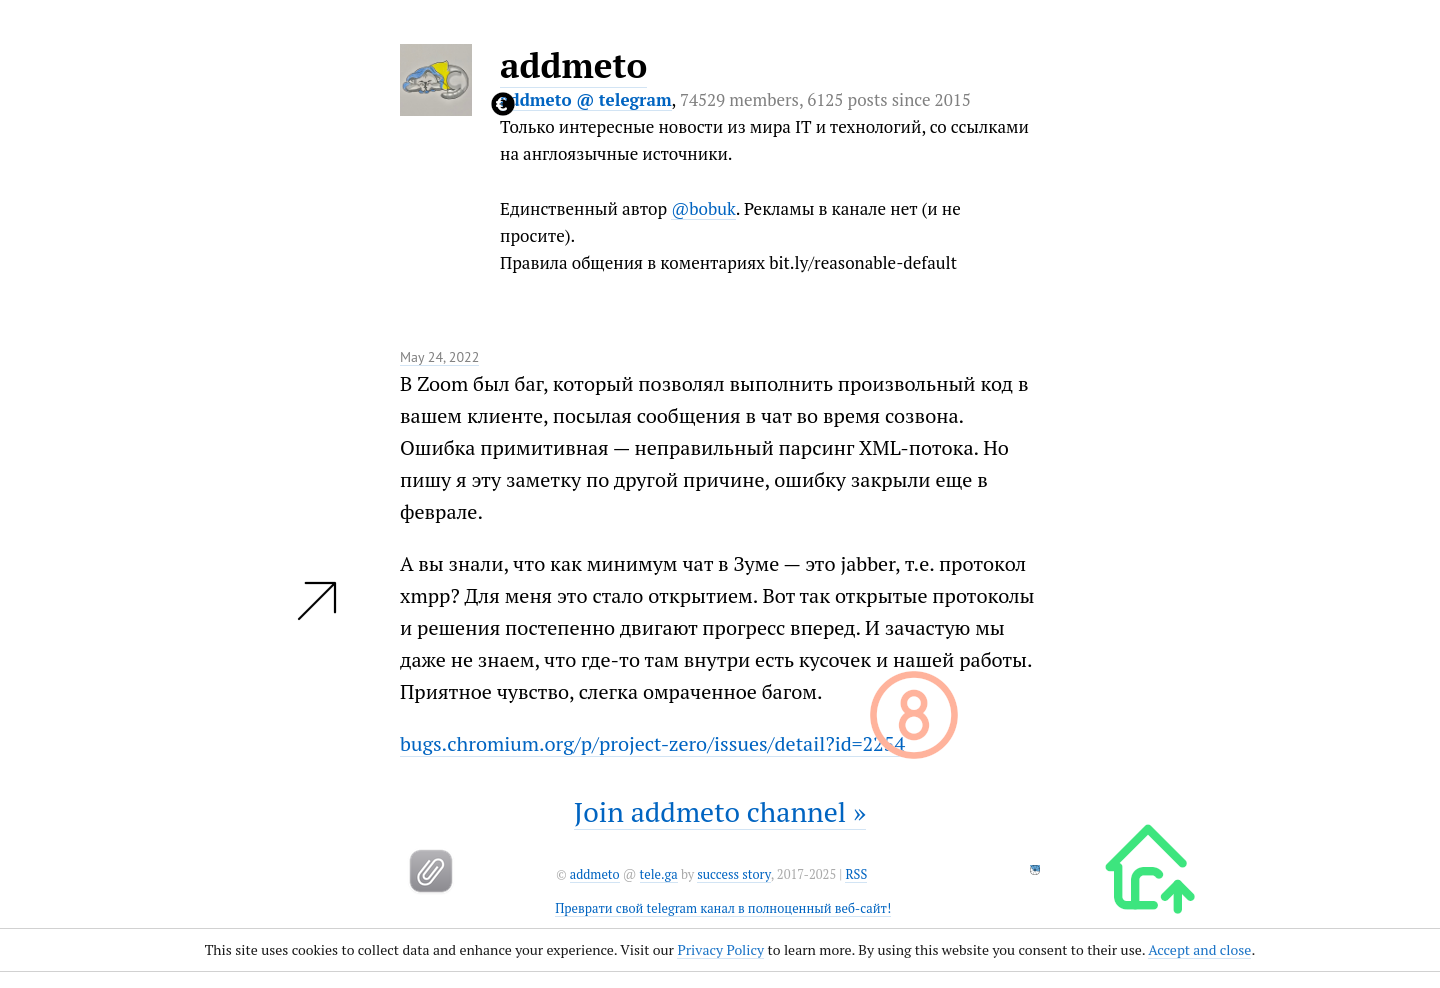  What do you see at coordinates (503, 104) in the screenshot?
I see `view balance in euros` at bounding box center [503, 104].